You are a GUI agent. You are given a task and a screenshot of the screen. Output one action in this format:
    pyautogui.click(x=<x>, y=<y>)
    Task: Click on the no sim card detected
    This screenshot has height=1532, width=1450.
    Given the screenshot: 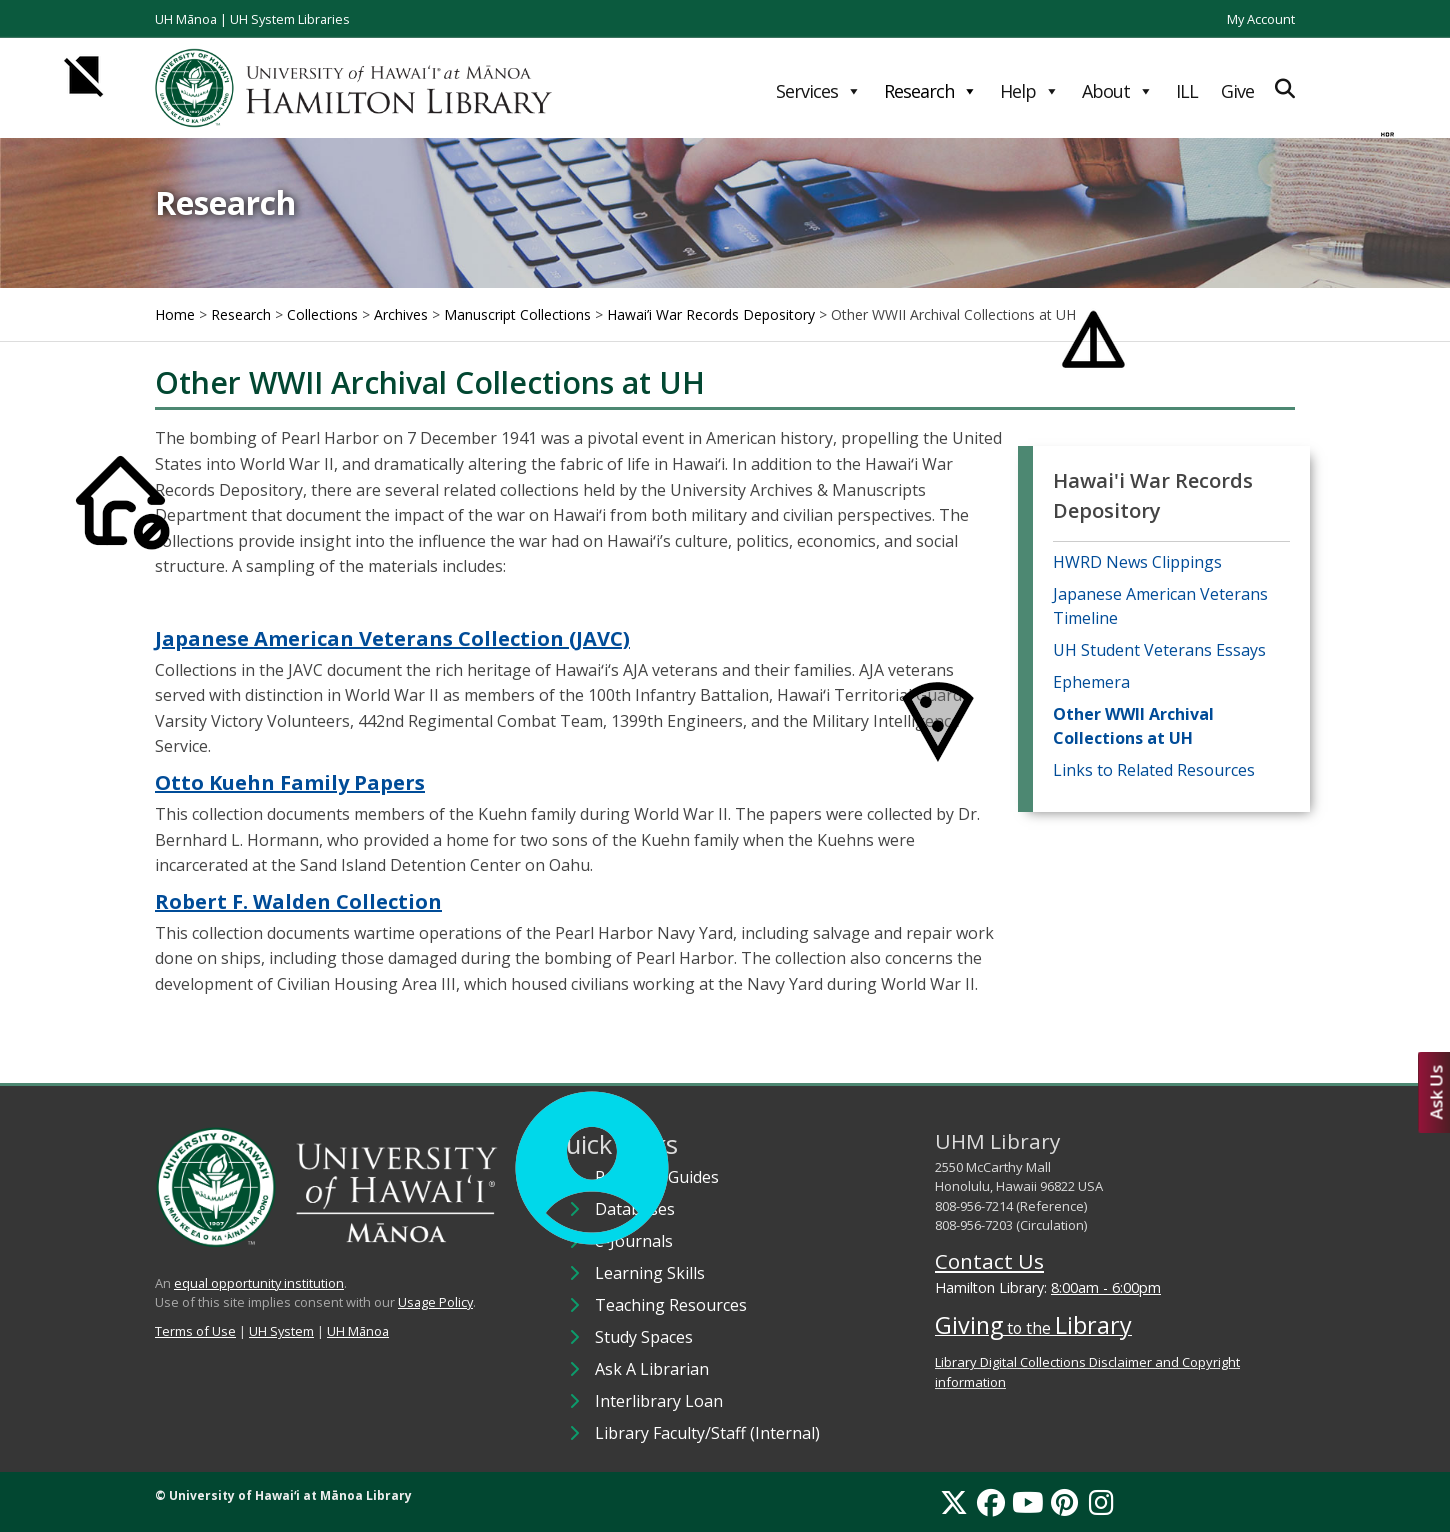 What is the action you would take?
    pyautogui.click(x=84, y=75)
    